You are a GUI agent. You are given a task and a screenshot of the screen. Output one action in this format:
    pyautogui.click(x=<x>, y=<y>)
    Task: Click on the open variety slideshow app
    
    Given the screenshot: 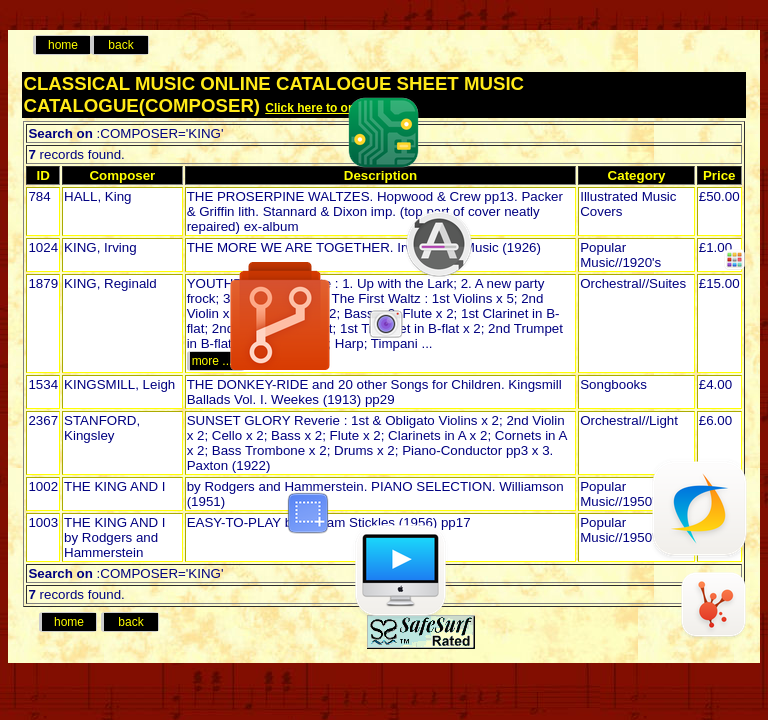 What is the action you would take?
    pyautogui.click(x=400, y=570)
    